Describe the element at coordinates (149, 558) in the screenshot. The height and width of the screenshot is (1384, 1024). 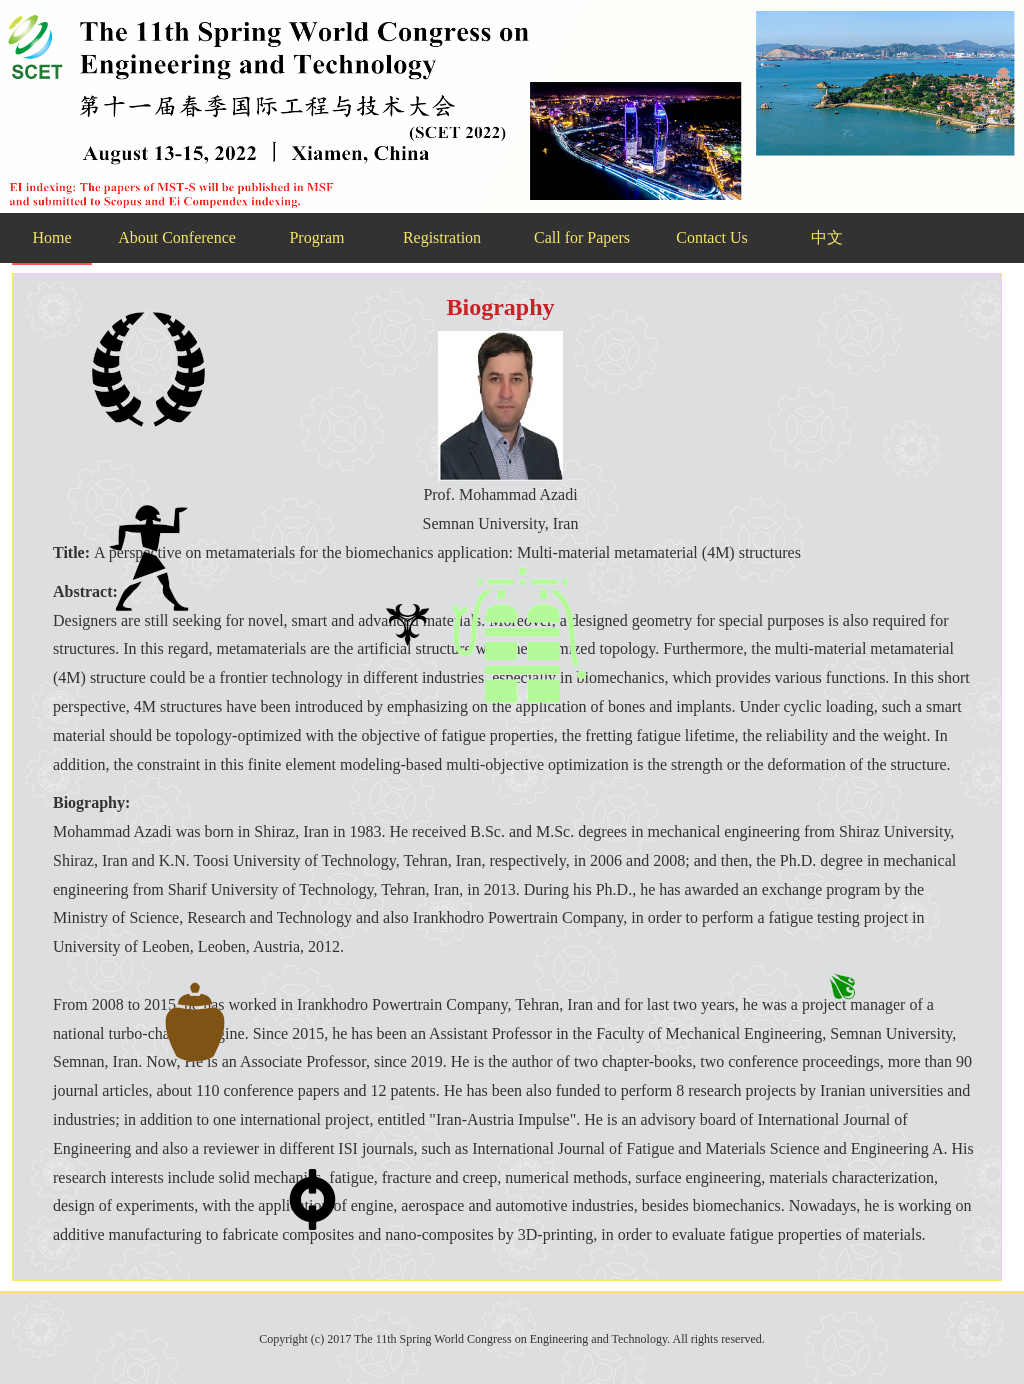
I see `select egyptian or ancient egypt theme` at that location.